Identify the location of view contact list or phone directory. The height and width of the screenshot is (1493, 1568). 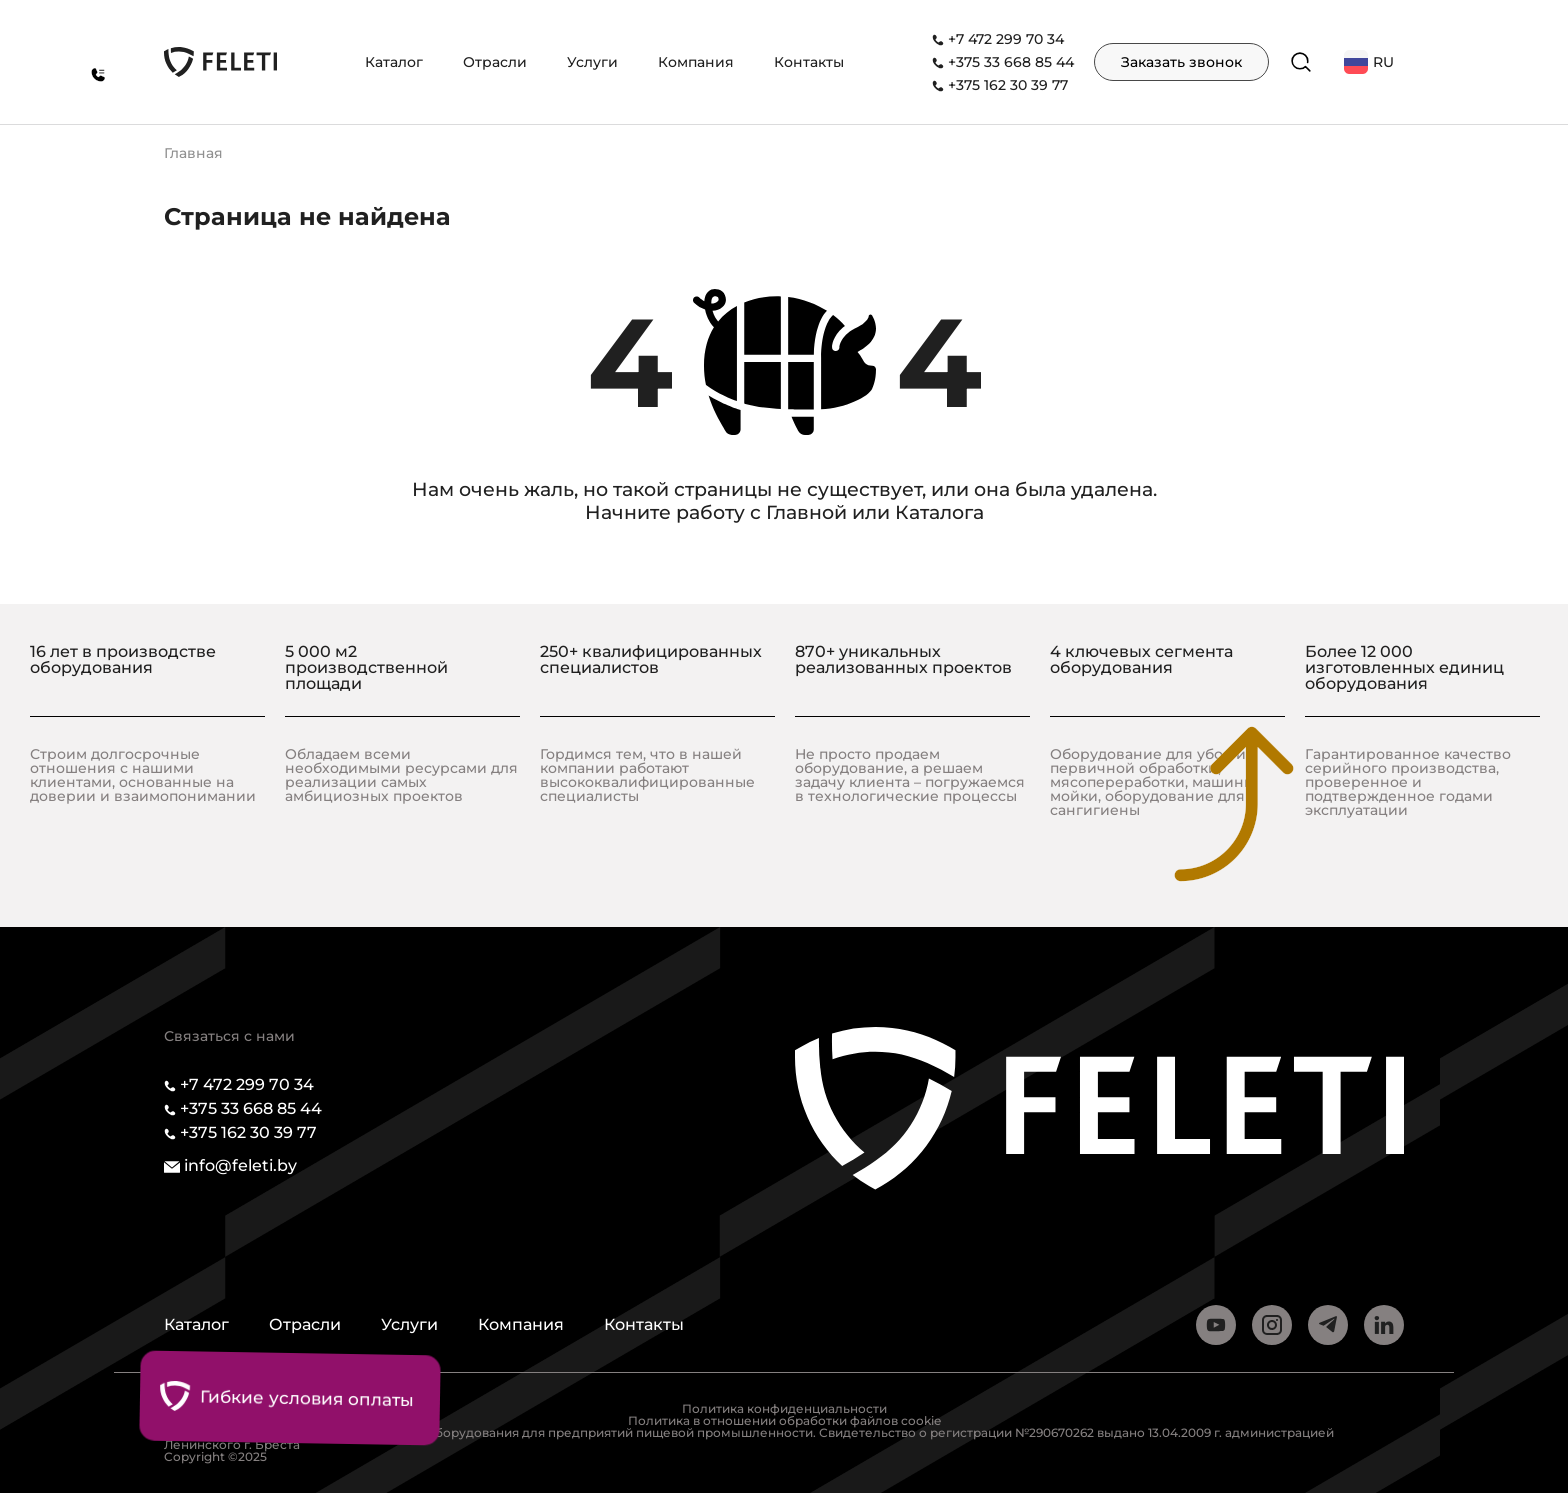
(98, 74).